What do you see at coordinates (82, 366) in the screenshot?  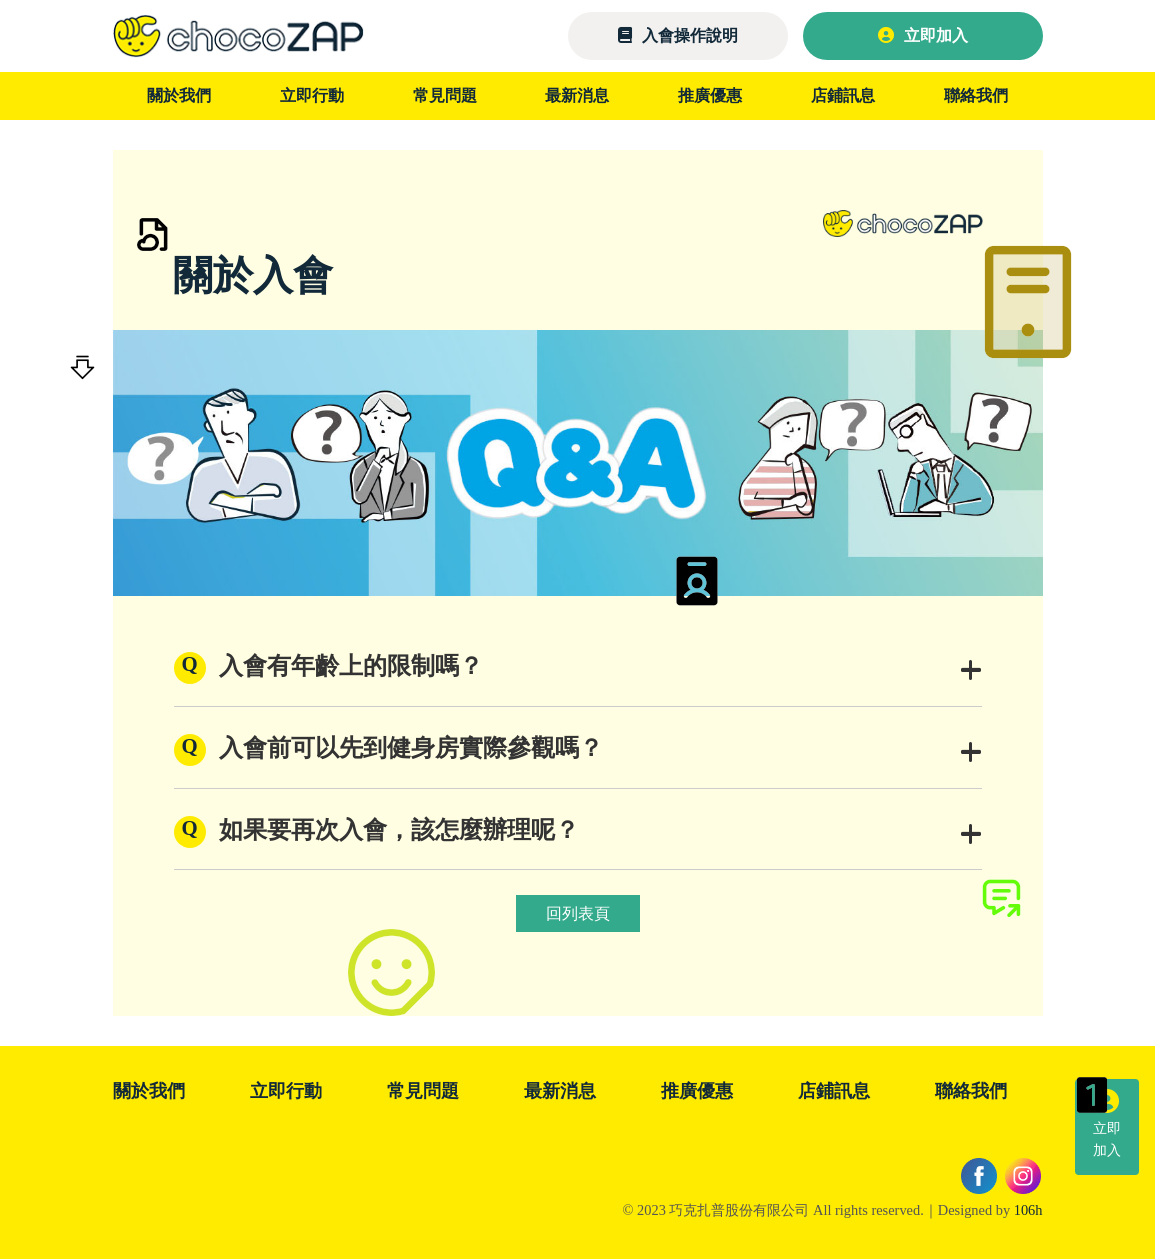 I see `download file or content` at bounding box center [82, 366].